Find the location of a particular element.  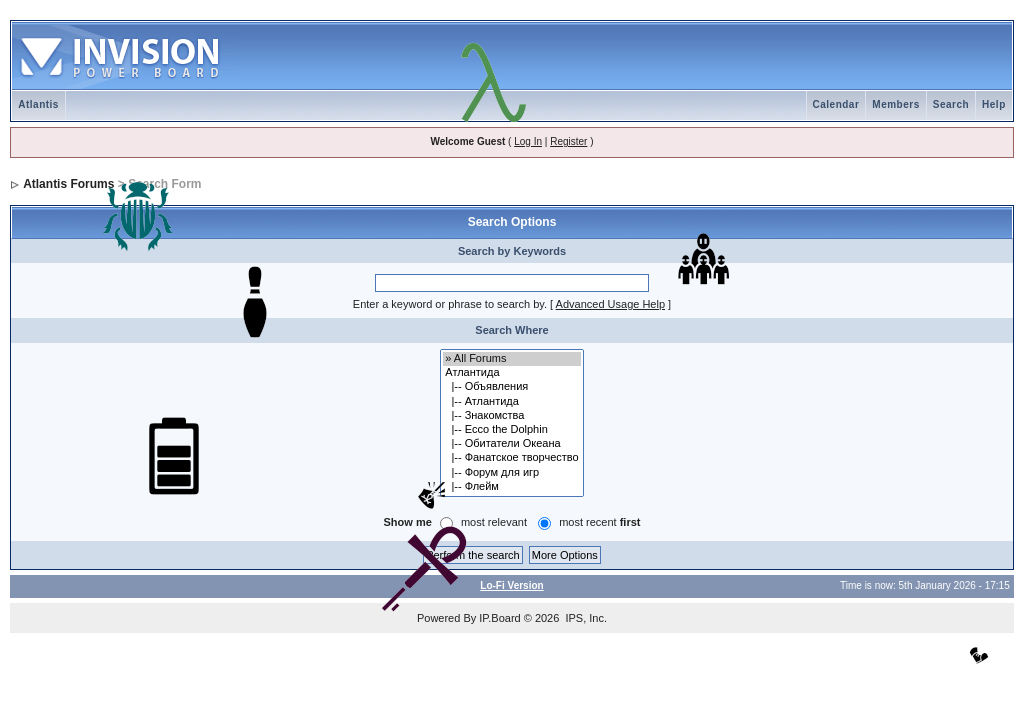

indicates battery level at 75% charge is located at coordinates (174, 456).